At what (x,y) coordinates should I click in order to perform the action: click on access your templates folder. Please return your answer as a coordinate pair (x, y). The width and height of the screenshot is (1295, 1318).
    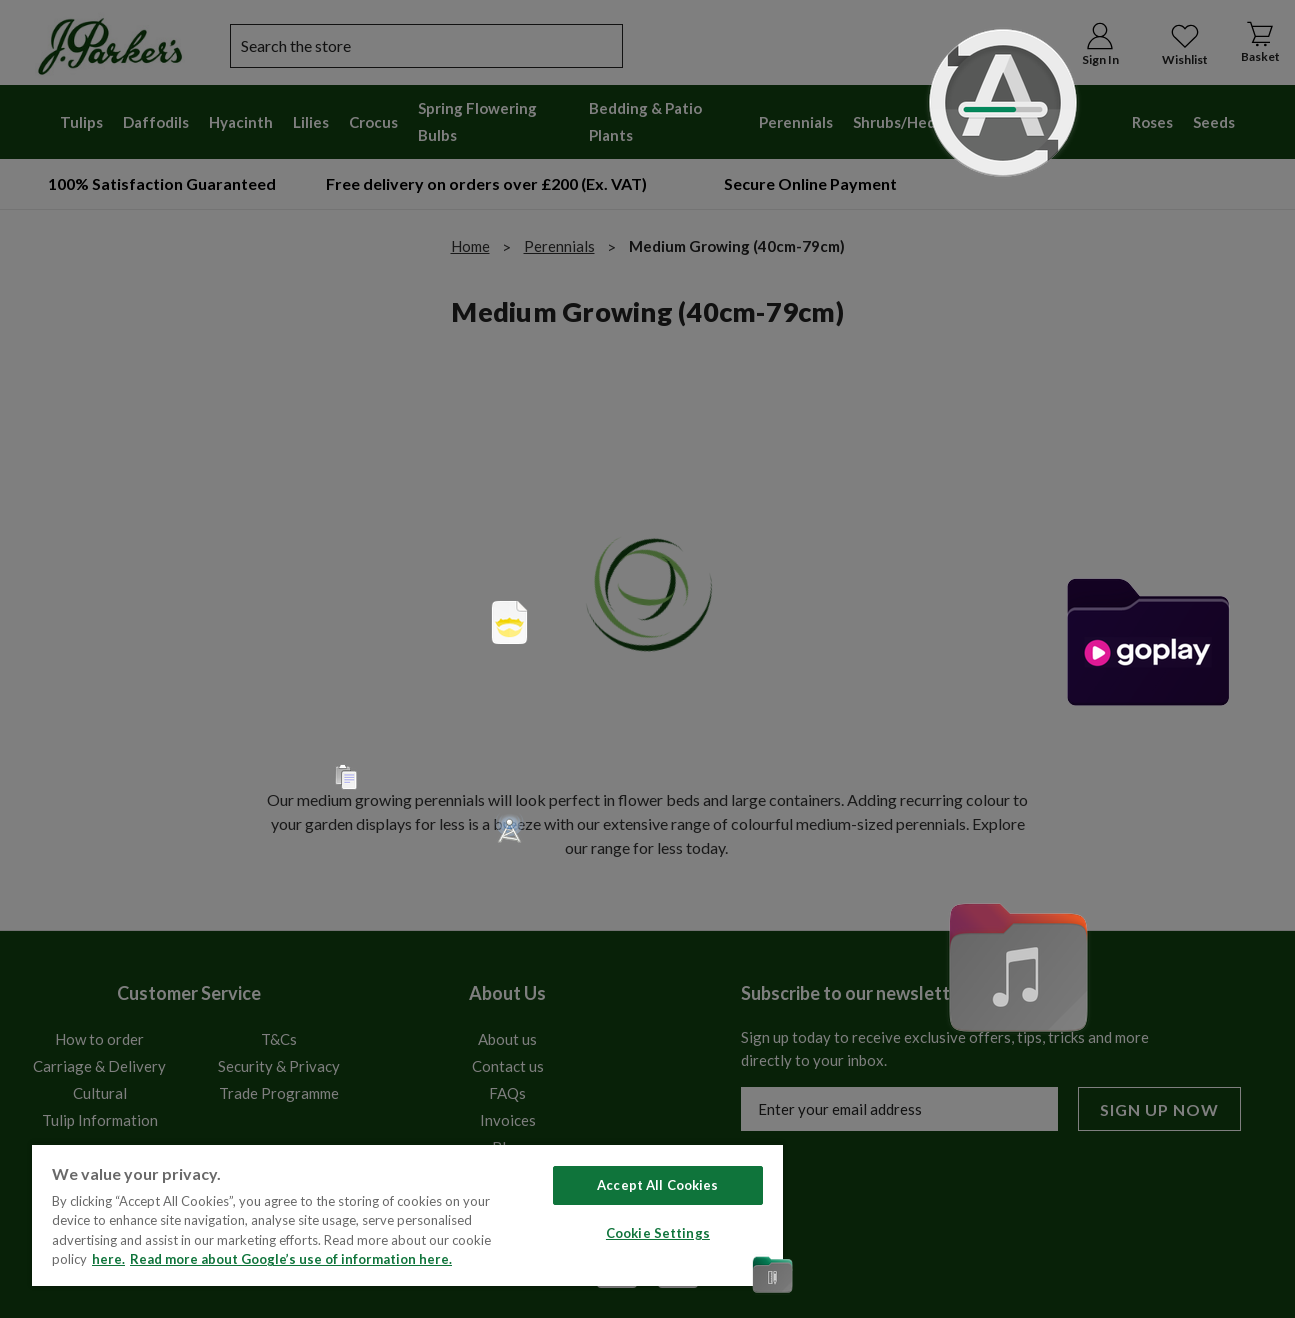
    Looking at the image, I should click on (772, 1274).